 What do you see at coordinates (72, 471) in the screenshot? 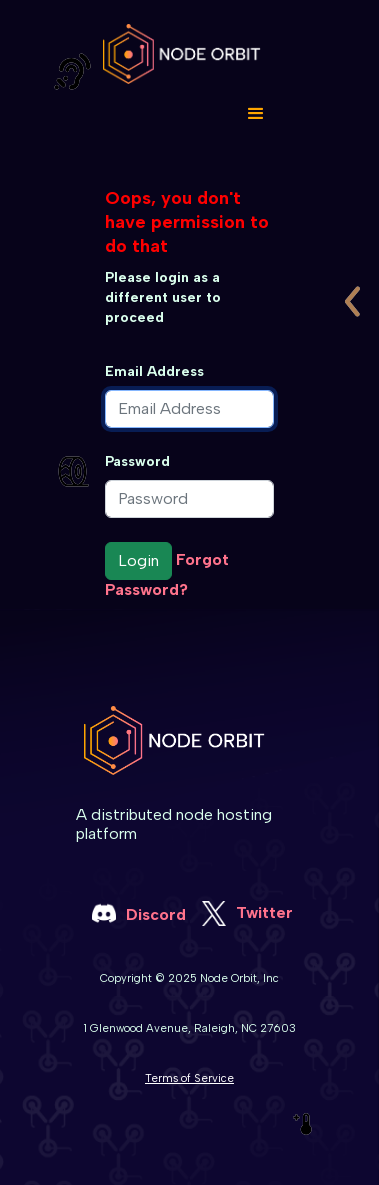
I see `view tire pressure or status` at bounding box center [72, 471].